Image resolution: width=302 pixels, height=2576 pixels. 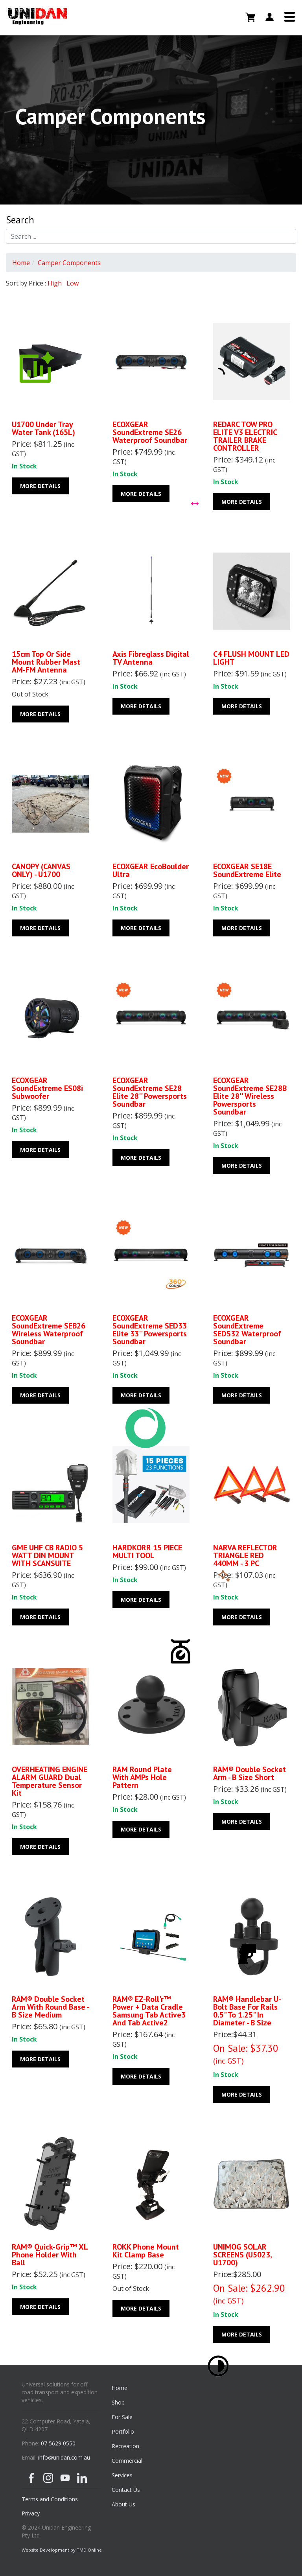 I want to click on check body temperature, so click(x=247, y=1954).